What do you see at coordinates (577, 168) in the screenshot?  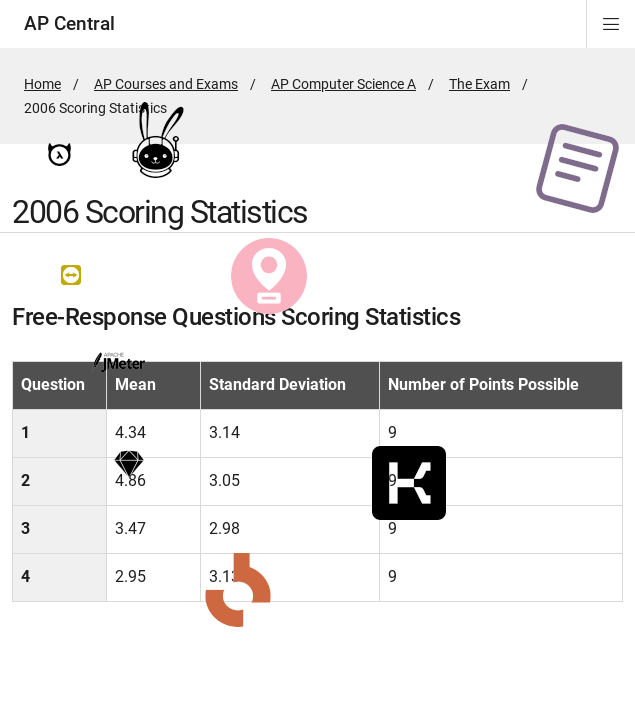 I see `visit read.cv profile or portfolio` at bounding box center [577, 168].